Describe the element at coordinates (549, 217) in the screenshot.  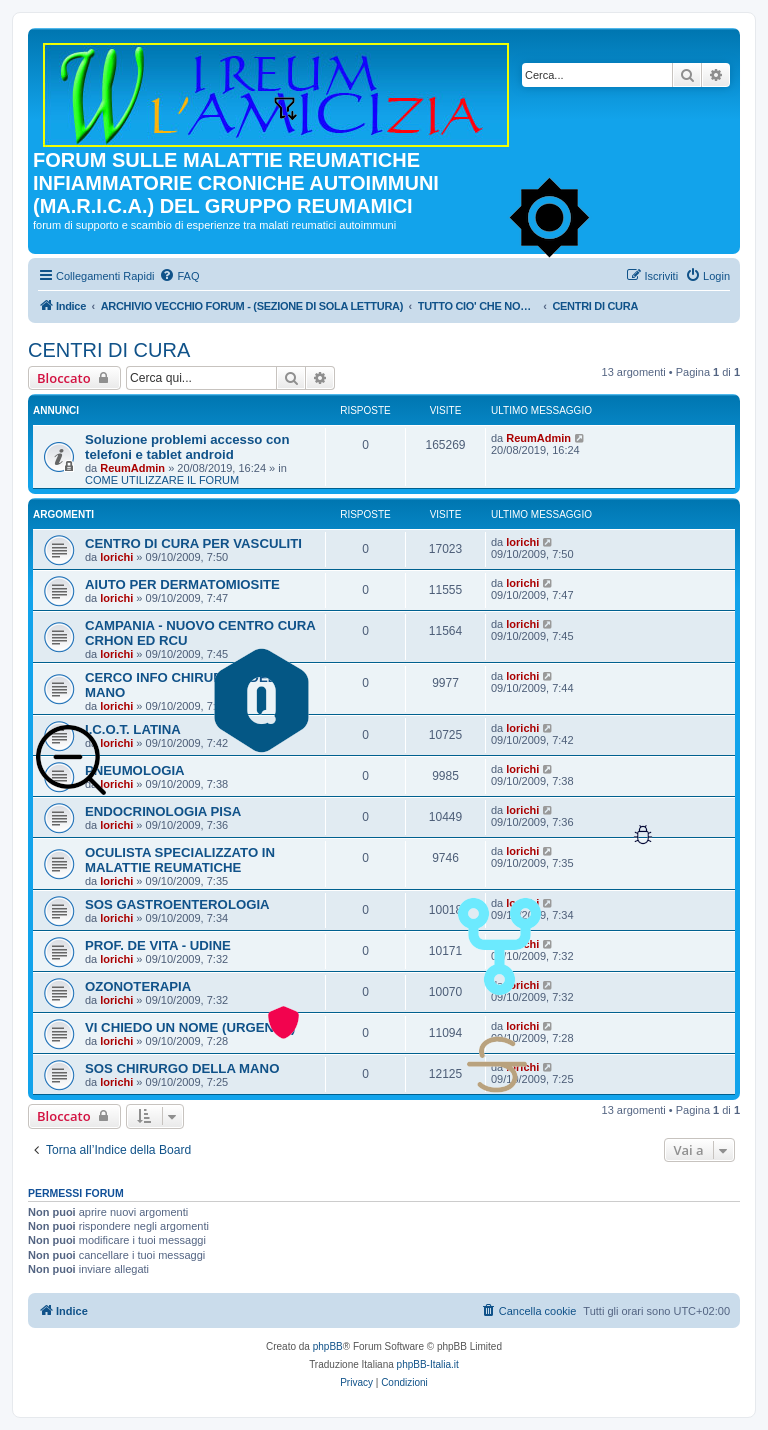
I see `increase screen brightness` at that location.